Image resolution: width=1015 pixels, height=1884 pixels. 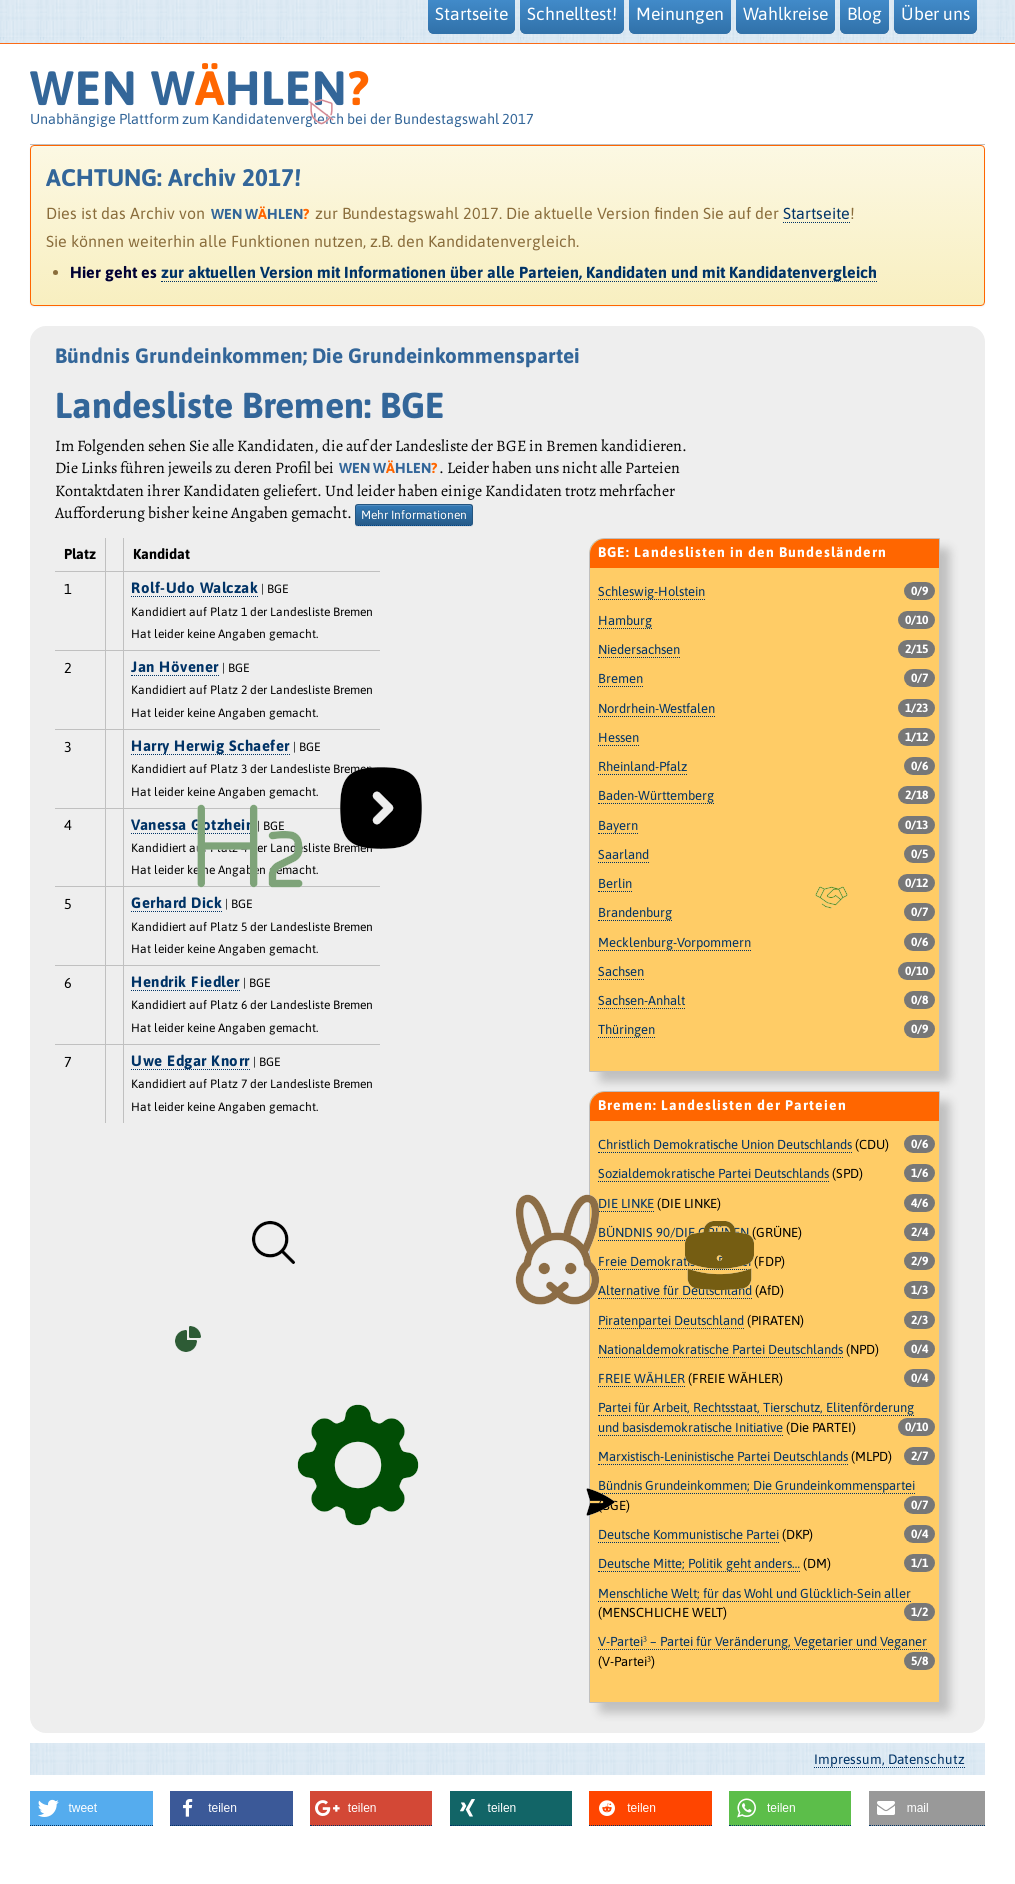 I want to click on go to next item or step, so click(x=381, y=808).